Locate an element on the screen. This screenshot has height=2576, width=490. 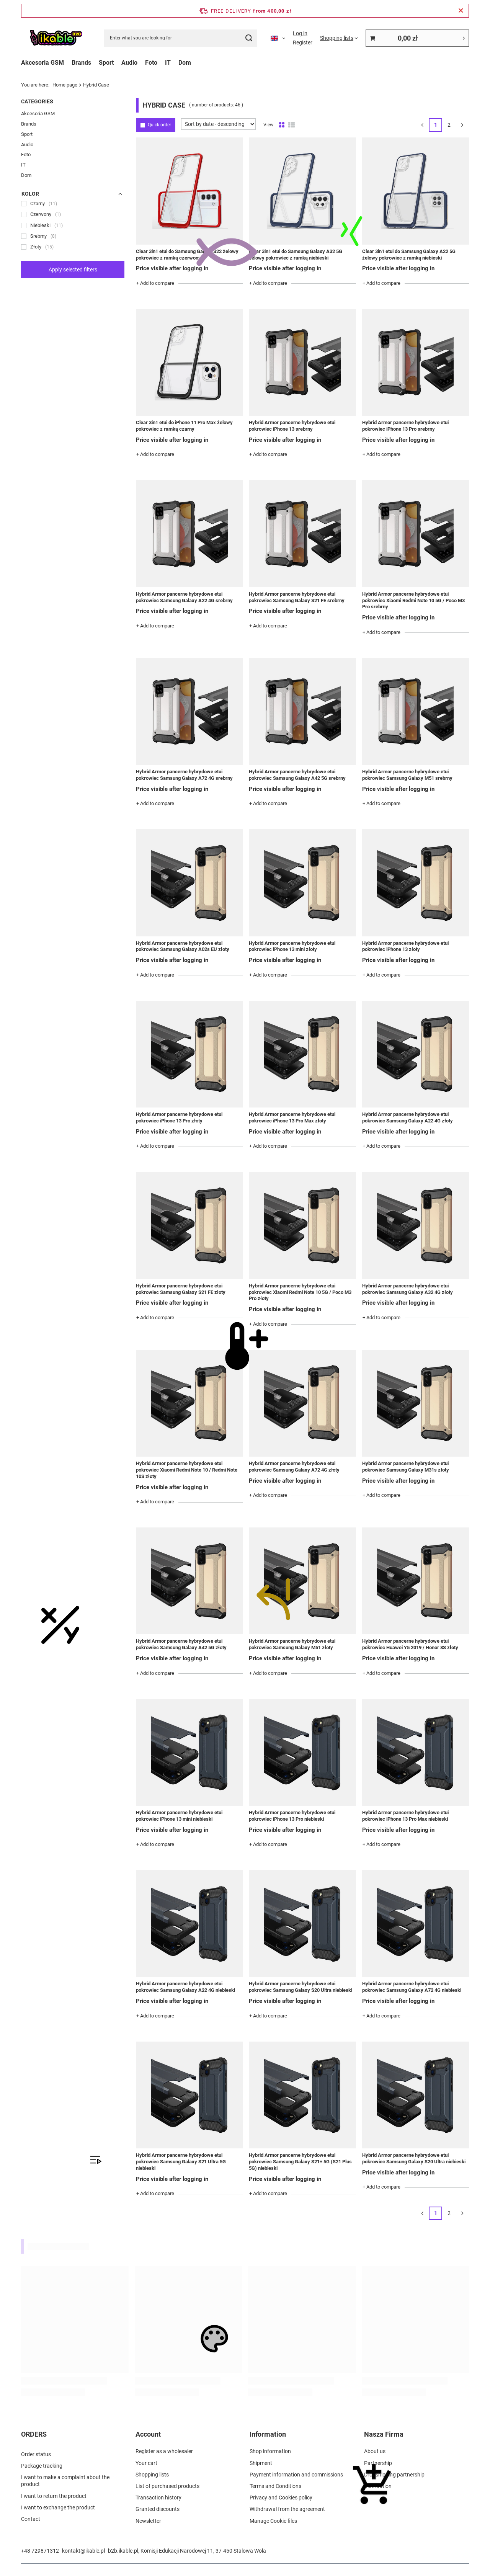
access color or theme customization options is located at coordinates (214, 2339).